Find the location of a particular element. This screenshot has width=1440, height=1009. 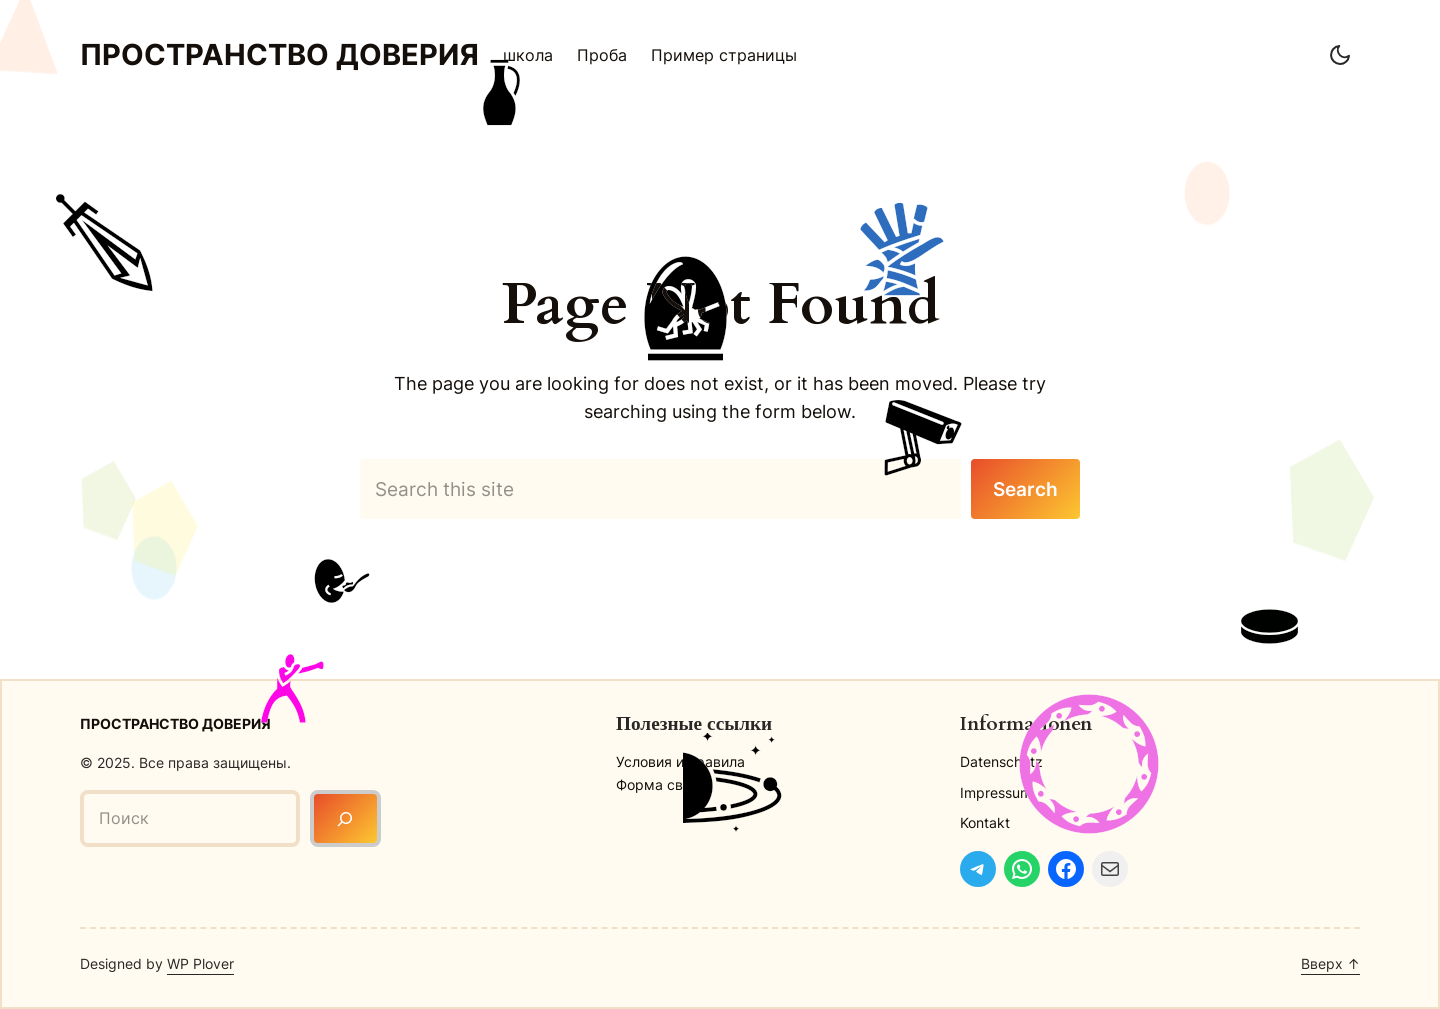

prehistoric or fossil-themed game element is located at coordinates (685, 308).